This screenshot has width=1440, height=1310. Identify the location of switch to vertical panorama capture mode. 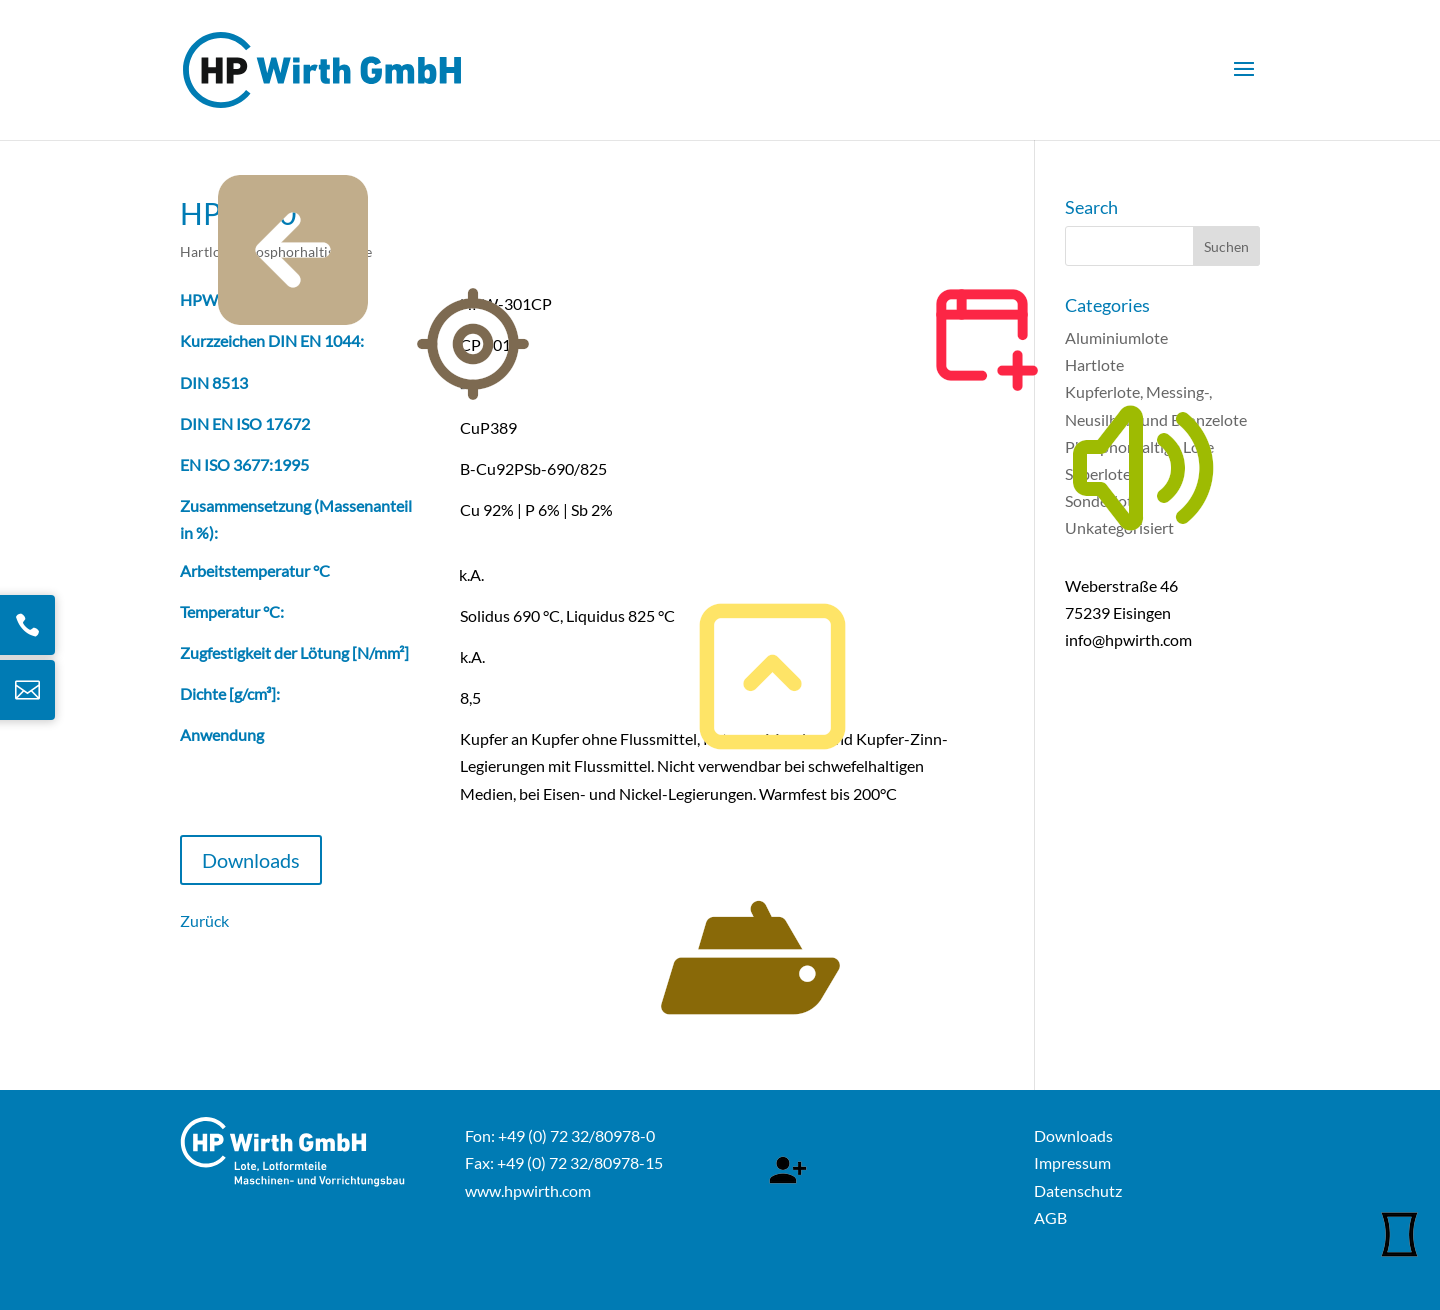
(1399, 1234).